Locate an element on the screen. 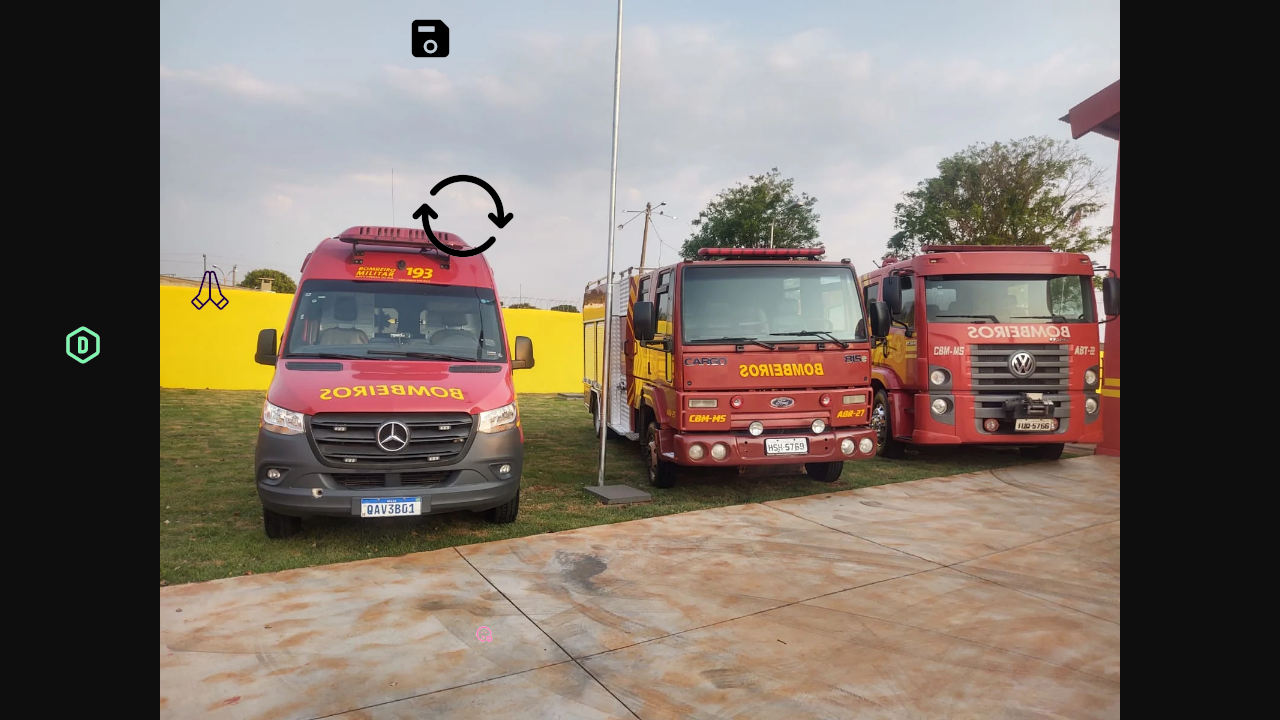 This screenshot has width=1280, height=720. save current file or document is located at coordinates (430, 38).